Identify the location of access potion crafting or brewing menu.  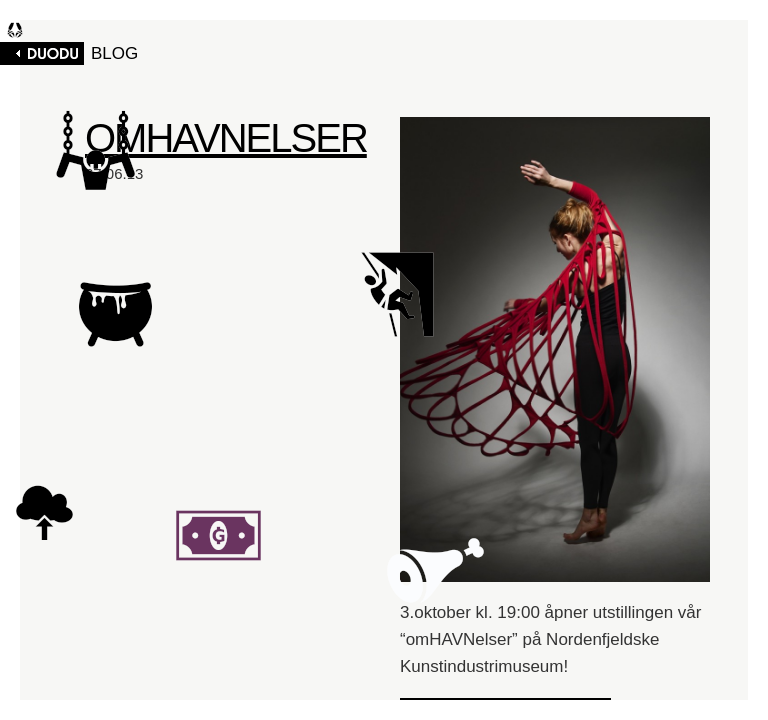
(115, 314).